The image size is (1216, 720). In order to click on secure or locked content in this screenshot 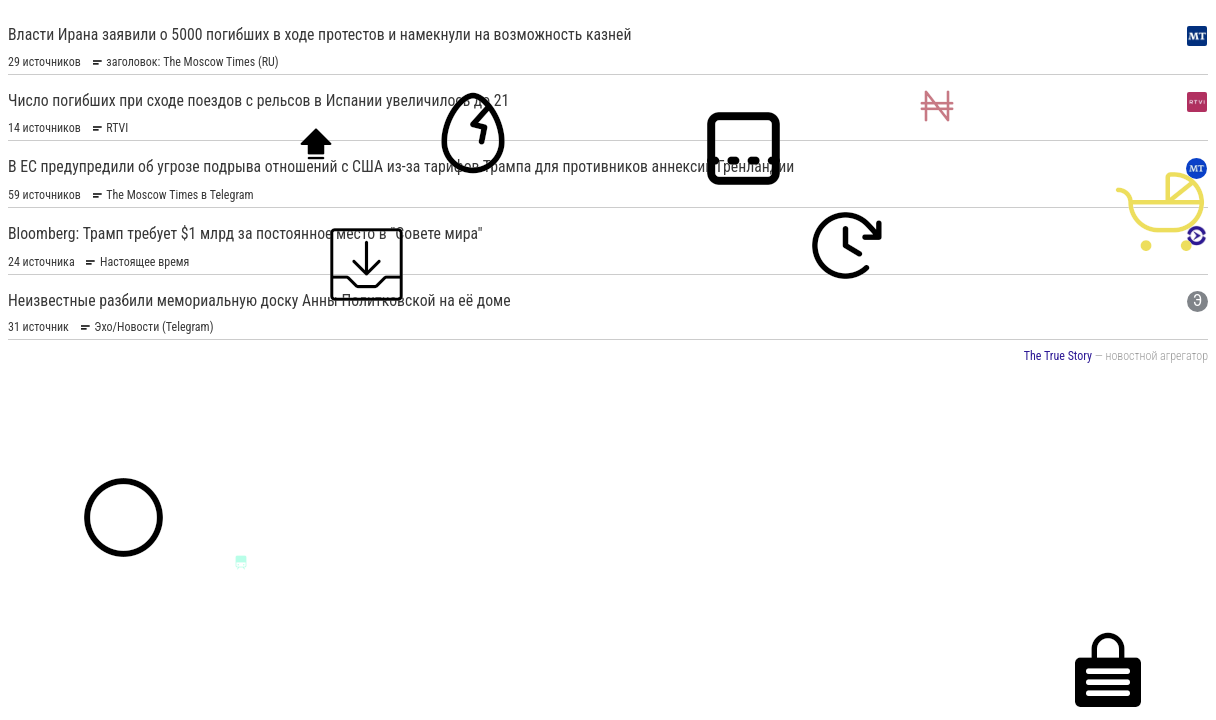, I will do `click(1108, 674)`.